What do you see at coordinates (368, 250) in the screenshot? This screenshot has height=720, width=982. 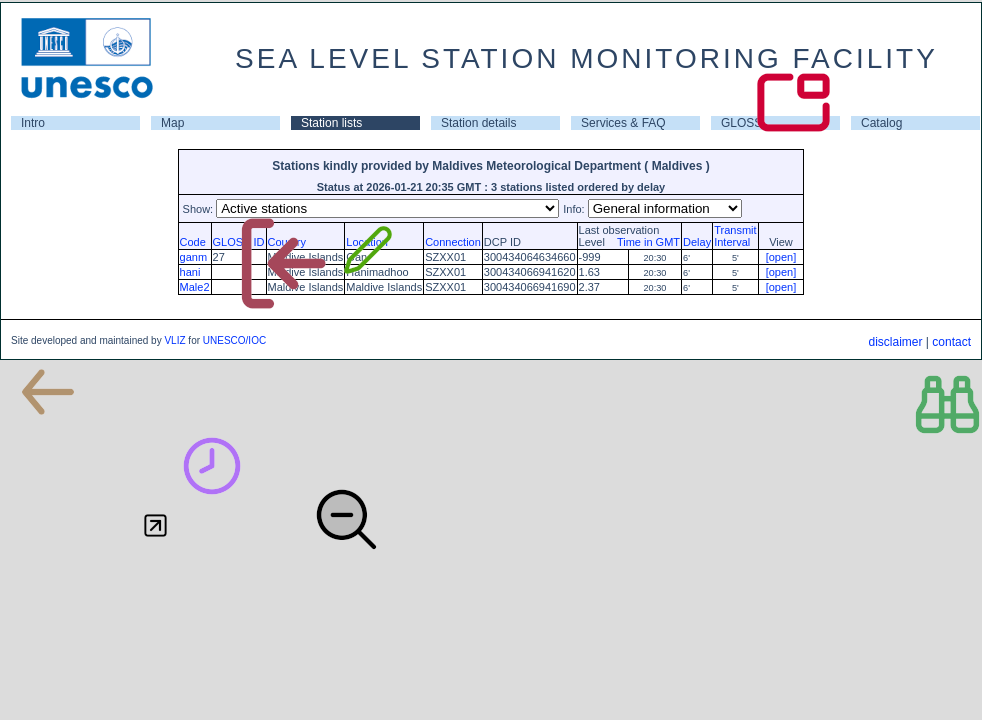 I see `edit content or text` at bounding box center [368, 250].